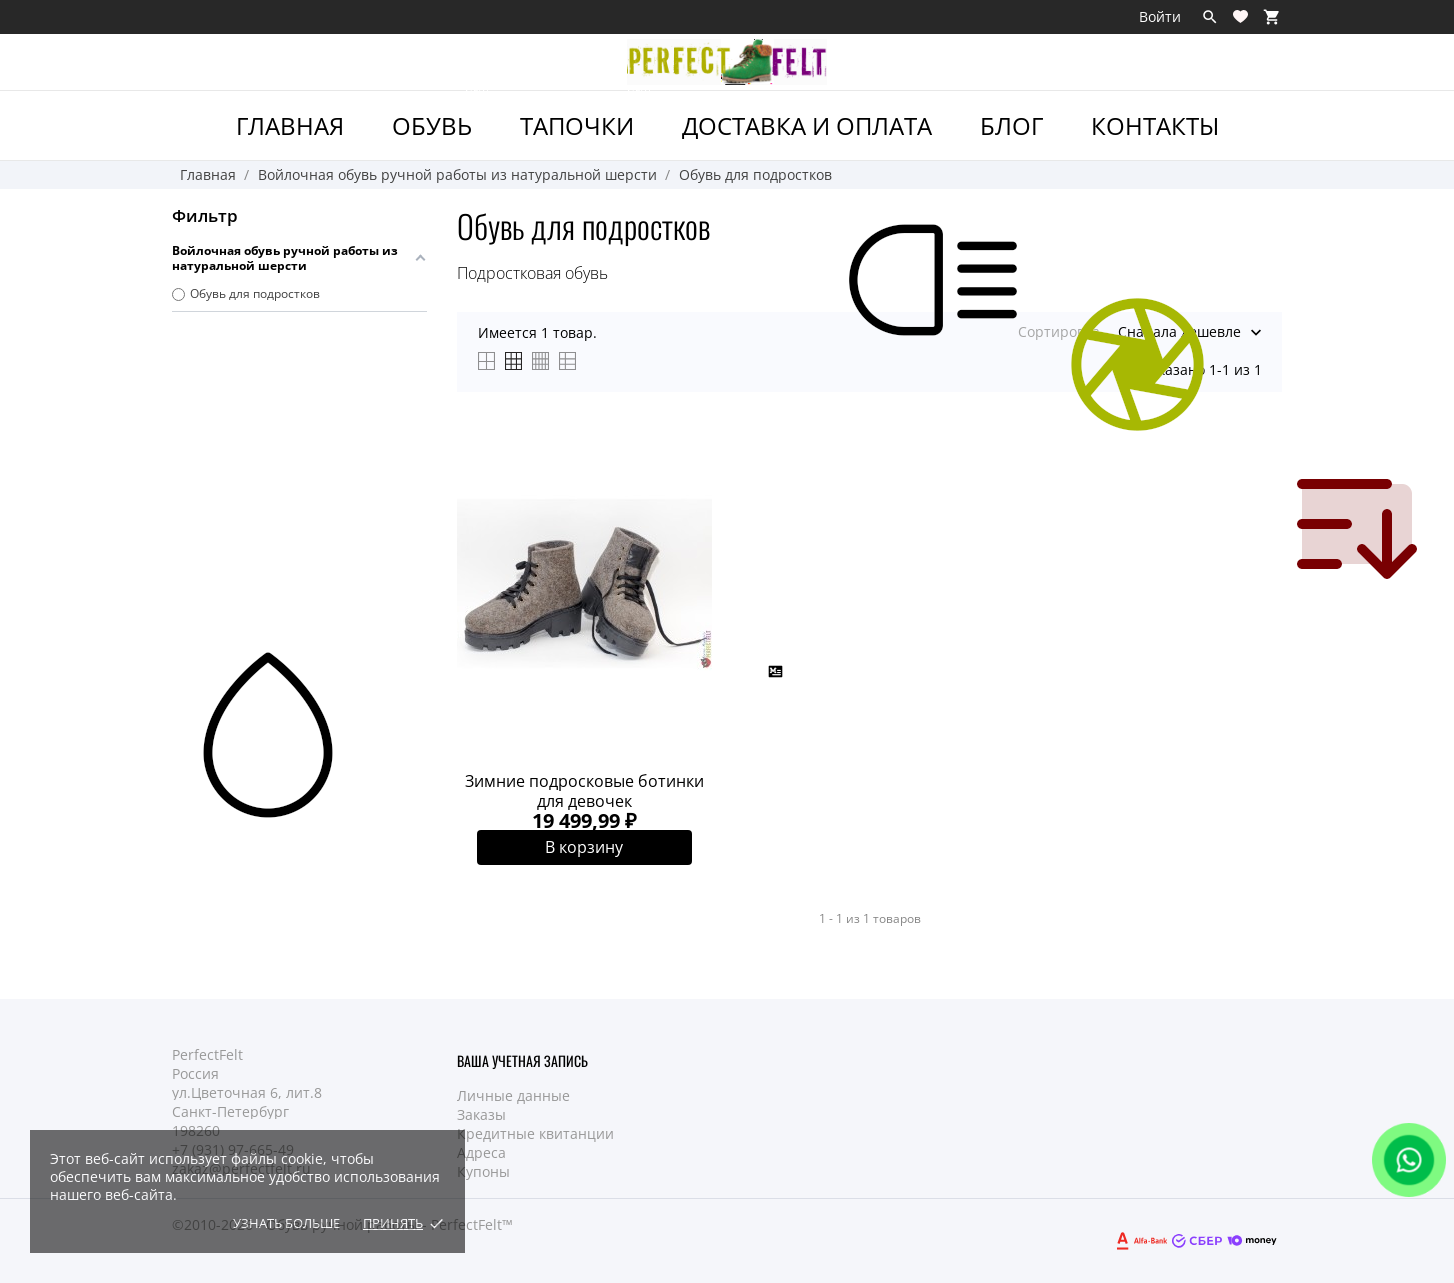 The image size is (1454, 1283). Describe the element at coordinates (268, 741) in the screenshot. I see `indicates water or liquid-related settings` at that location.